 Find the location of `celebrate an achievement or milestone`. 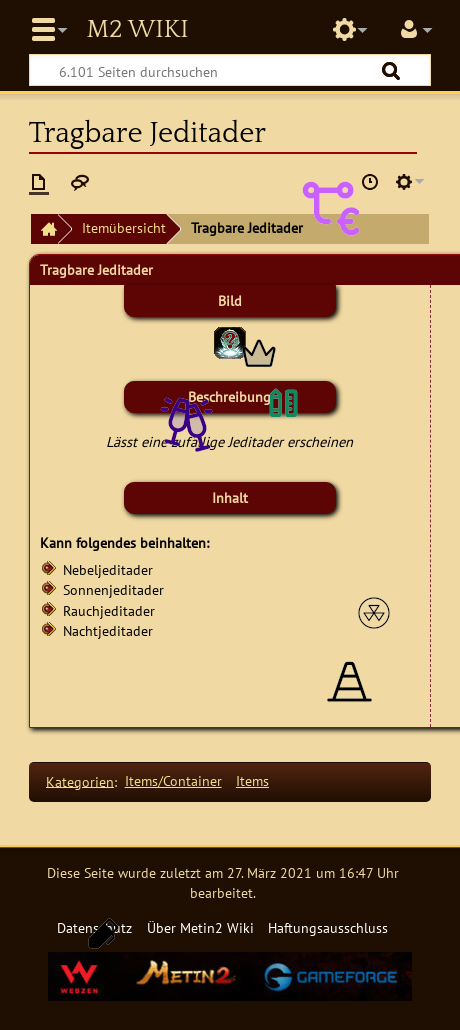

celebrate an achievement or milestone is located at coordinates (187, 424).